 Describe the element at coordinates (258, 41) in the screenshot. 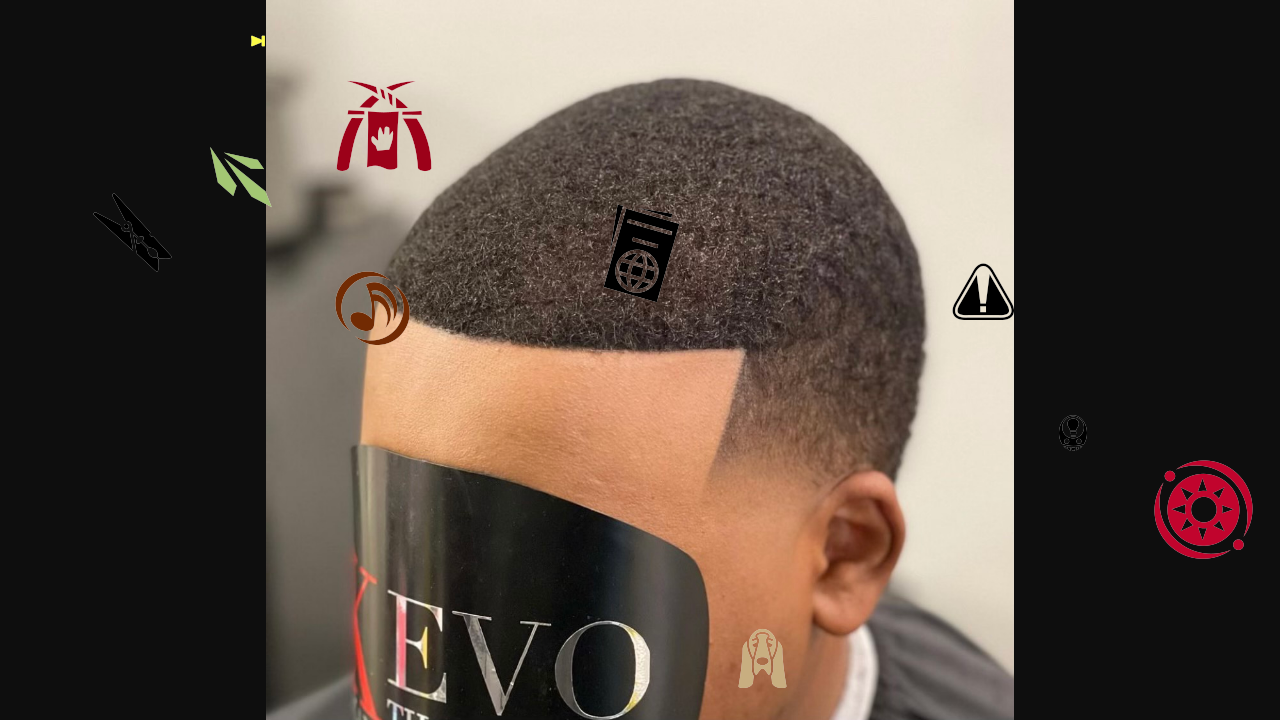

I see `skip to next track or media` at that location.